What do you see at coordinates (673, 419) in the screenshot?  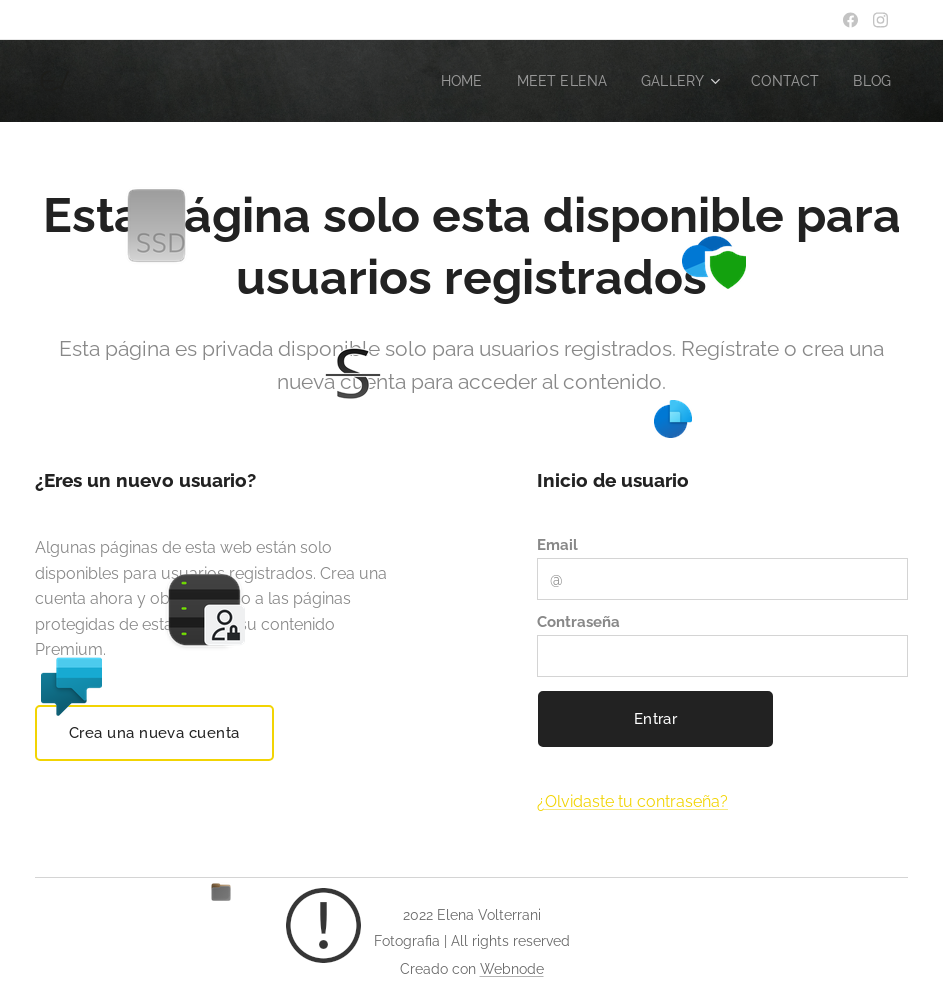 I see `open the sales app` at bounding box center [673, 419].